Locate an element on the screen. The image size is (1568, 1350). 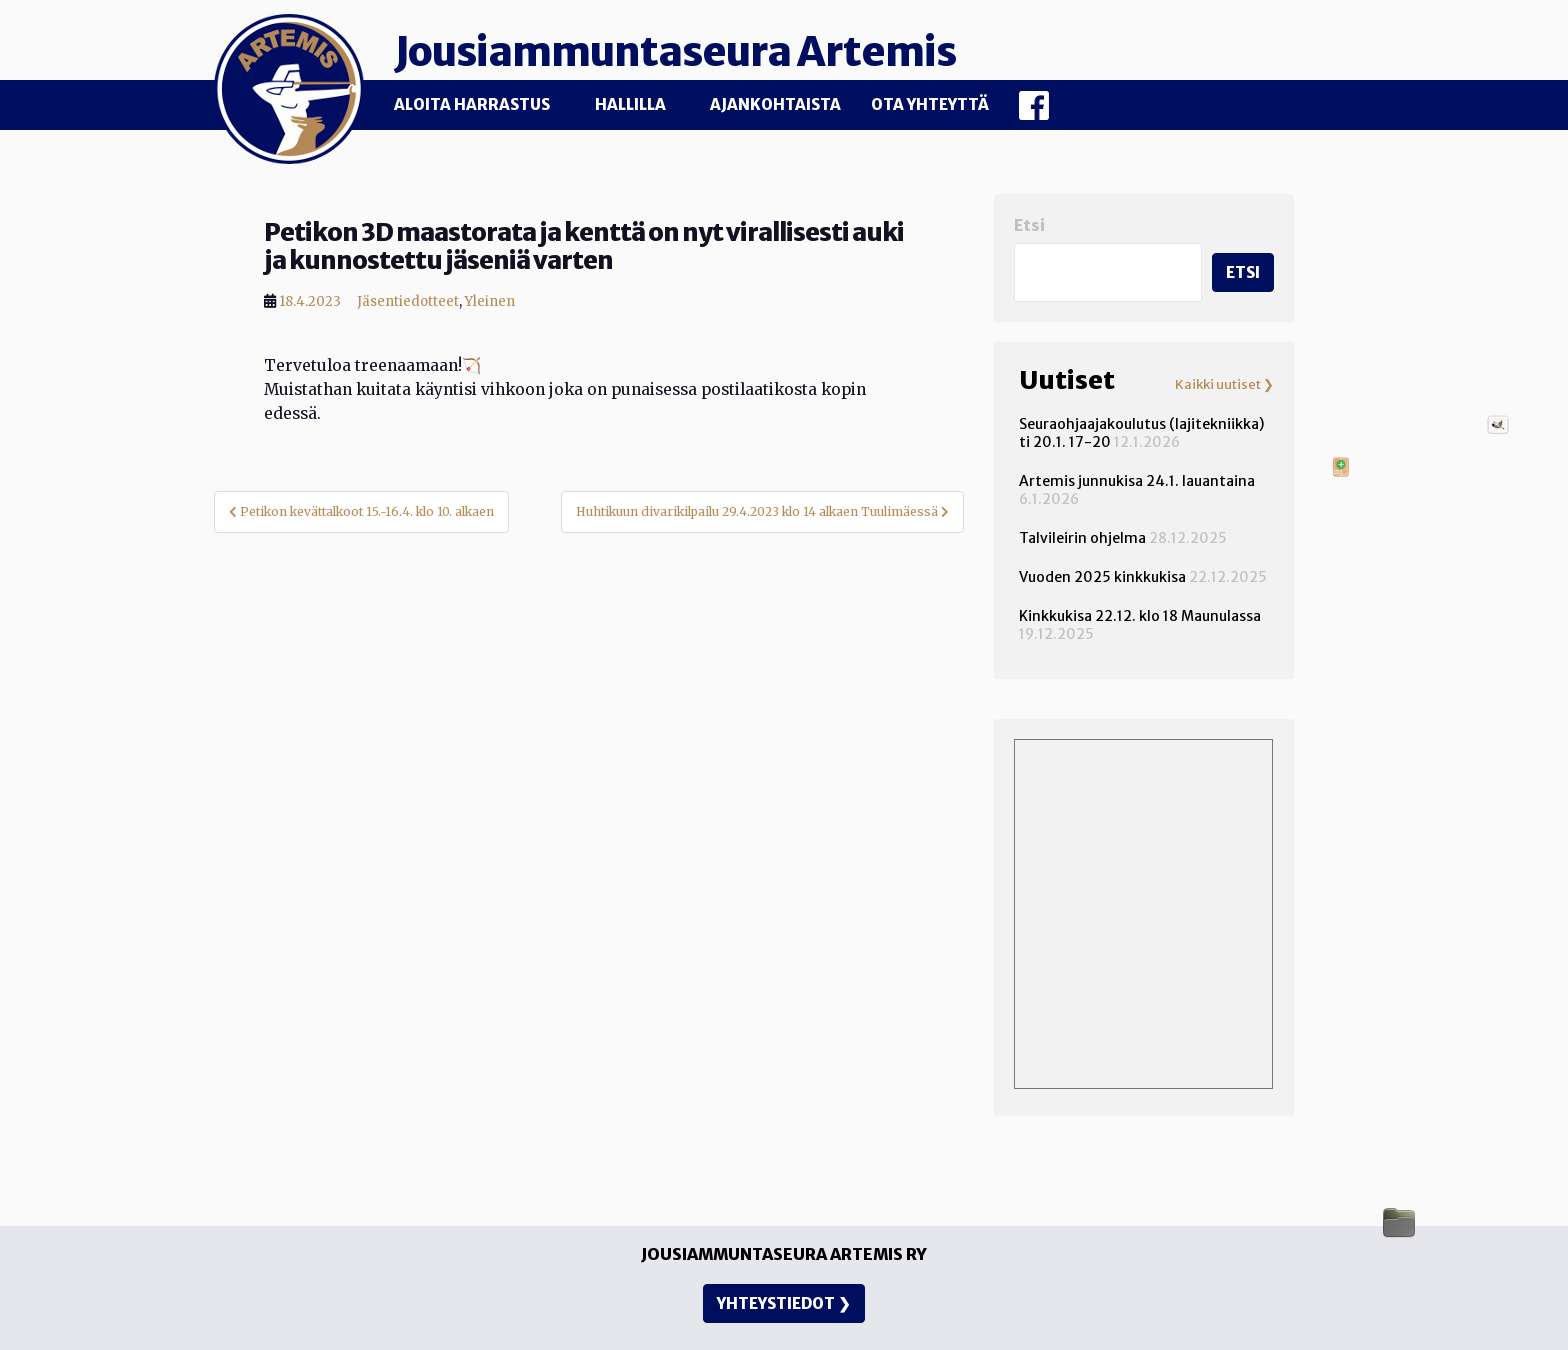
drop files here to add them to folder is located at coordinates (1399, 1222).